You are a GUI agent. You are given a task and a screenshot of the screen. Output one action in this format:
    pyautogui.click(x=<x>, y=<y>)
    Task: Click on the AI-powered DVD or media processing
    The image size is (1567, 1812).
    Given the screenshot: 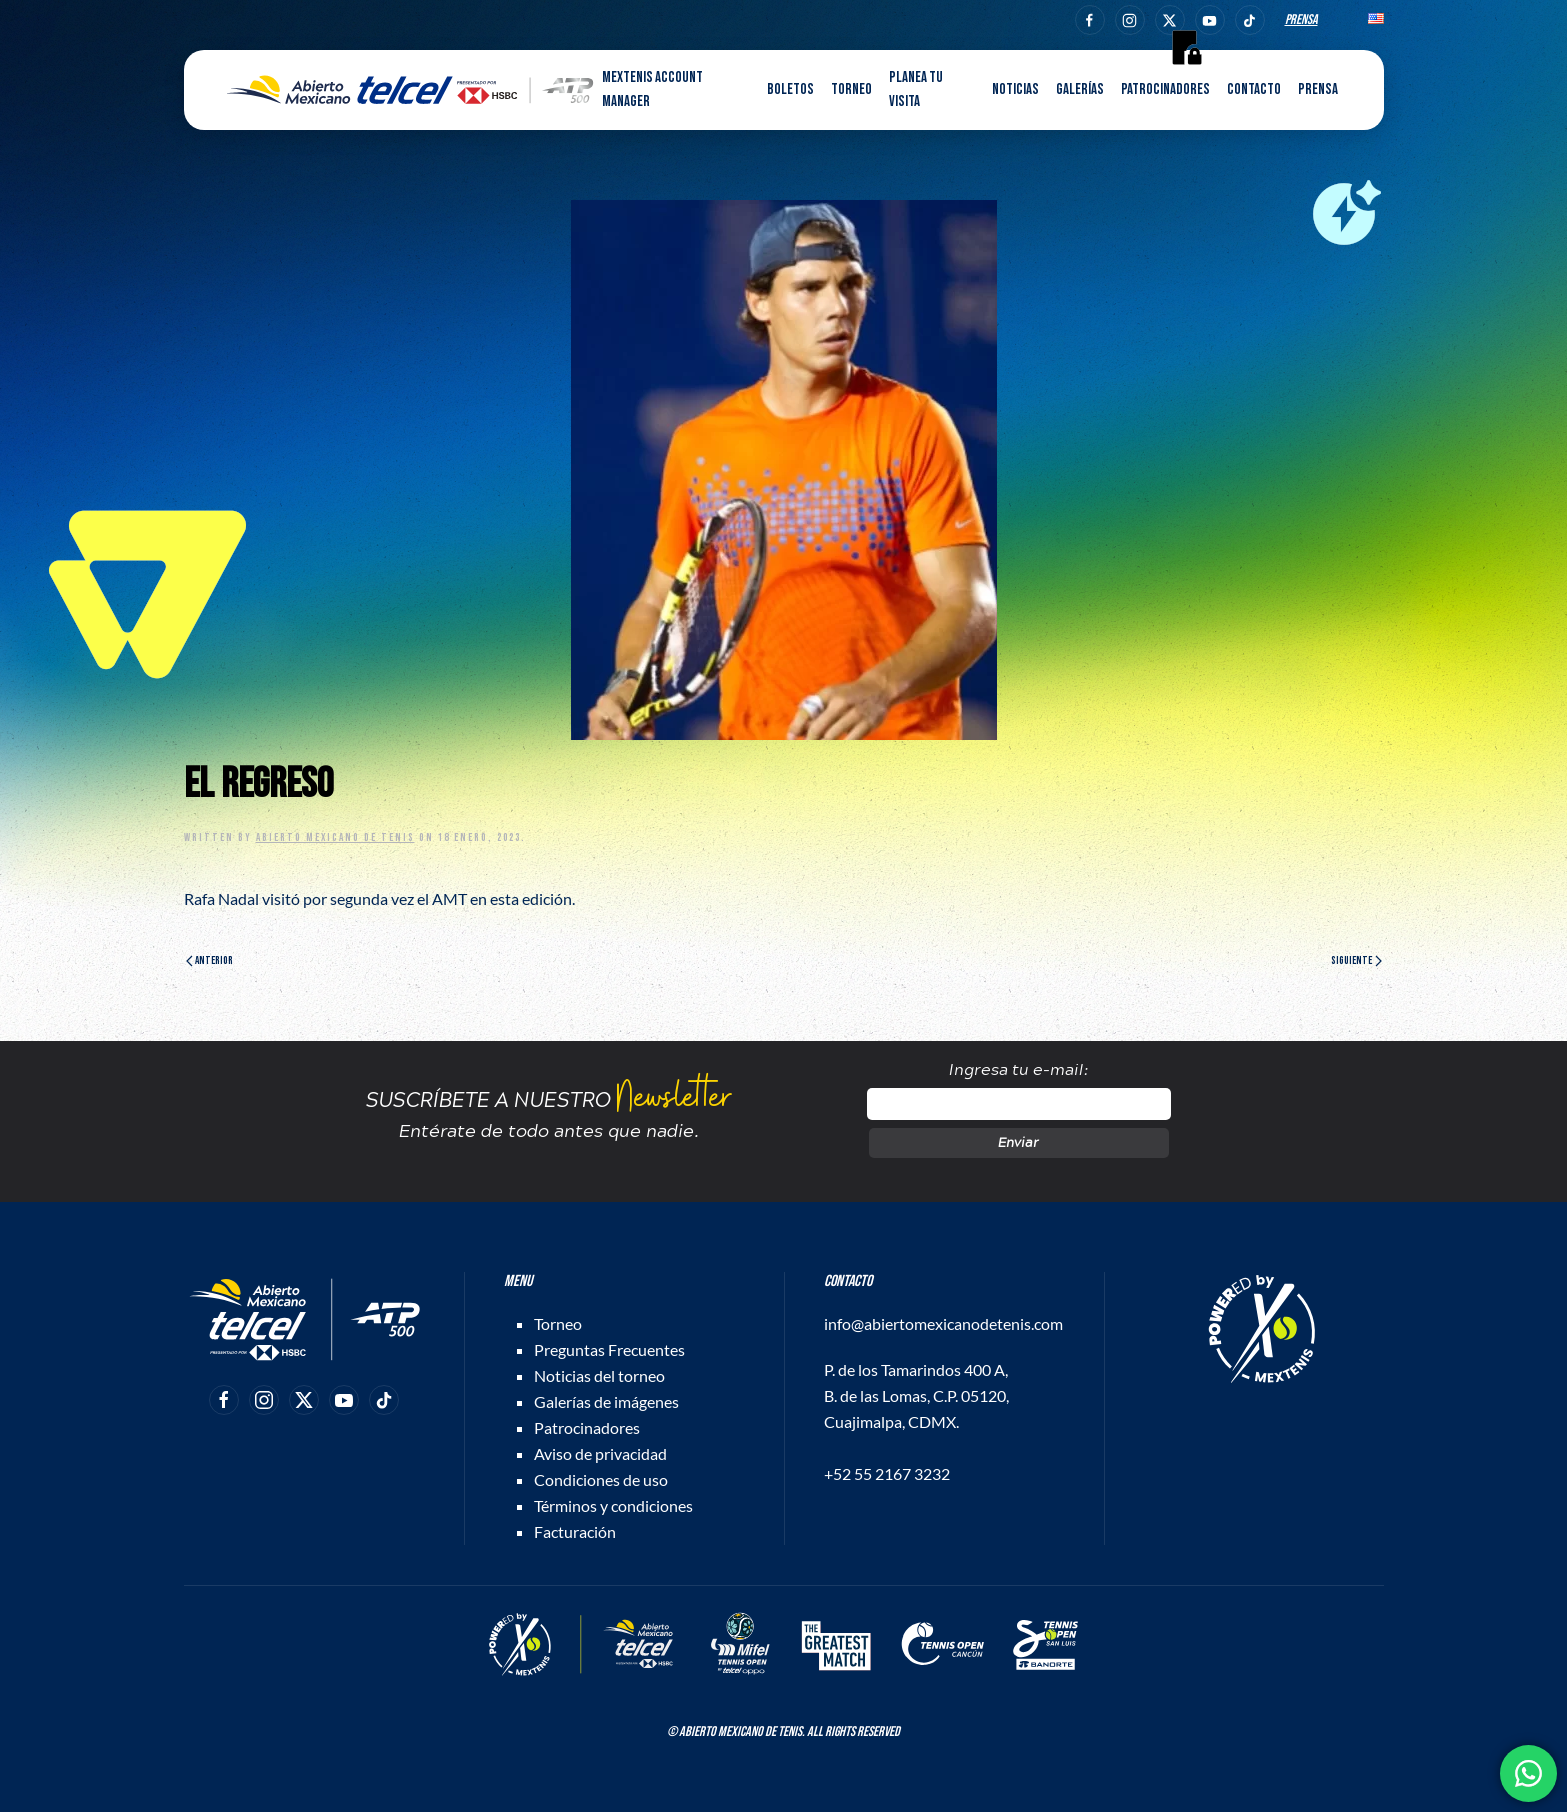 What is the action you would take?
    pyautogui.click(x=1344, y=214)
    